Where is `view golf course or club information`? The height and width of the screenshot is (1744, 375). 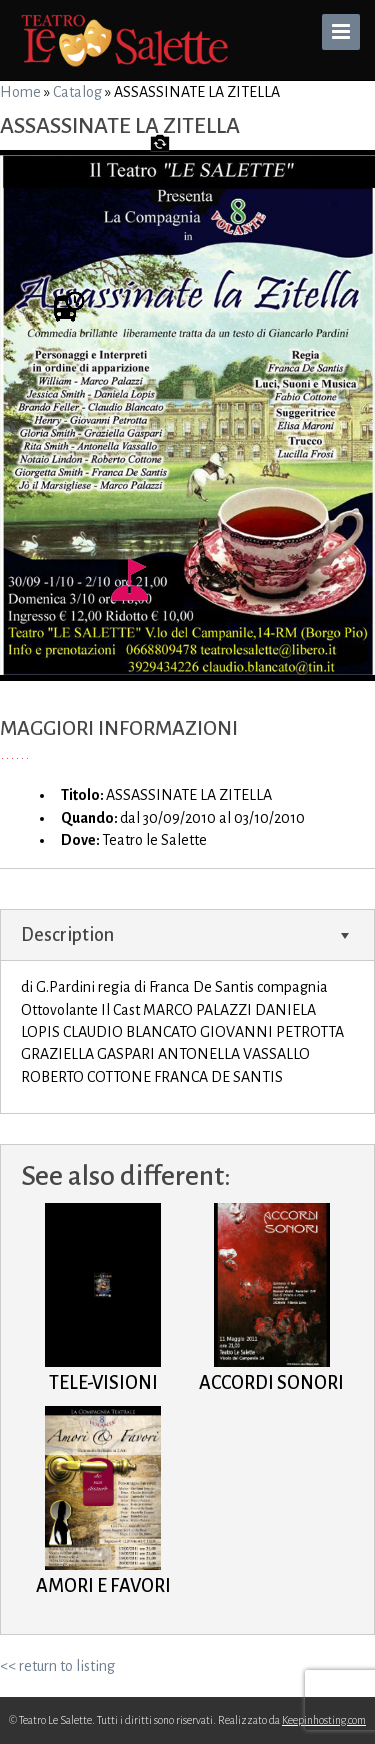 view golf course or club information is located at coordinates (129, 579).